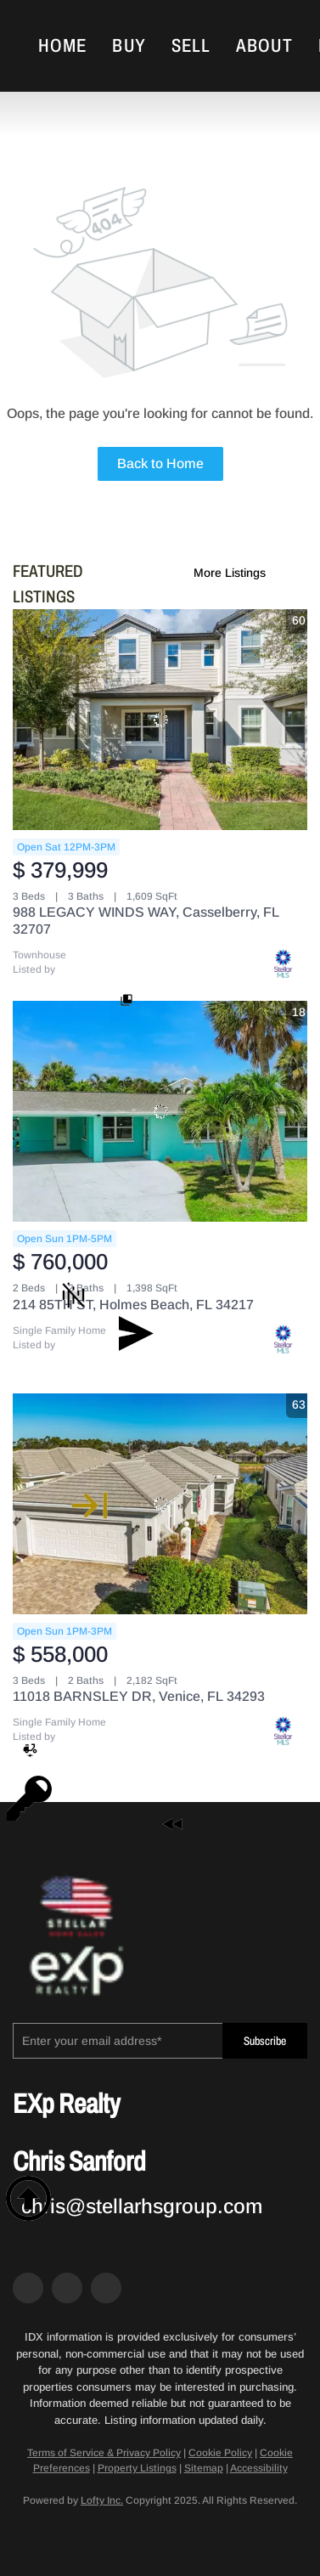  I want to click on move to next tab, so click(90, 1505).